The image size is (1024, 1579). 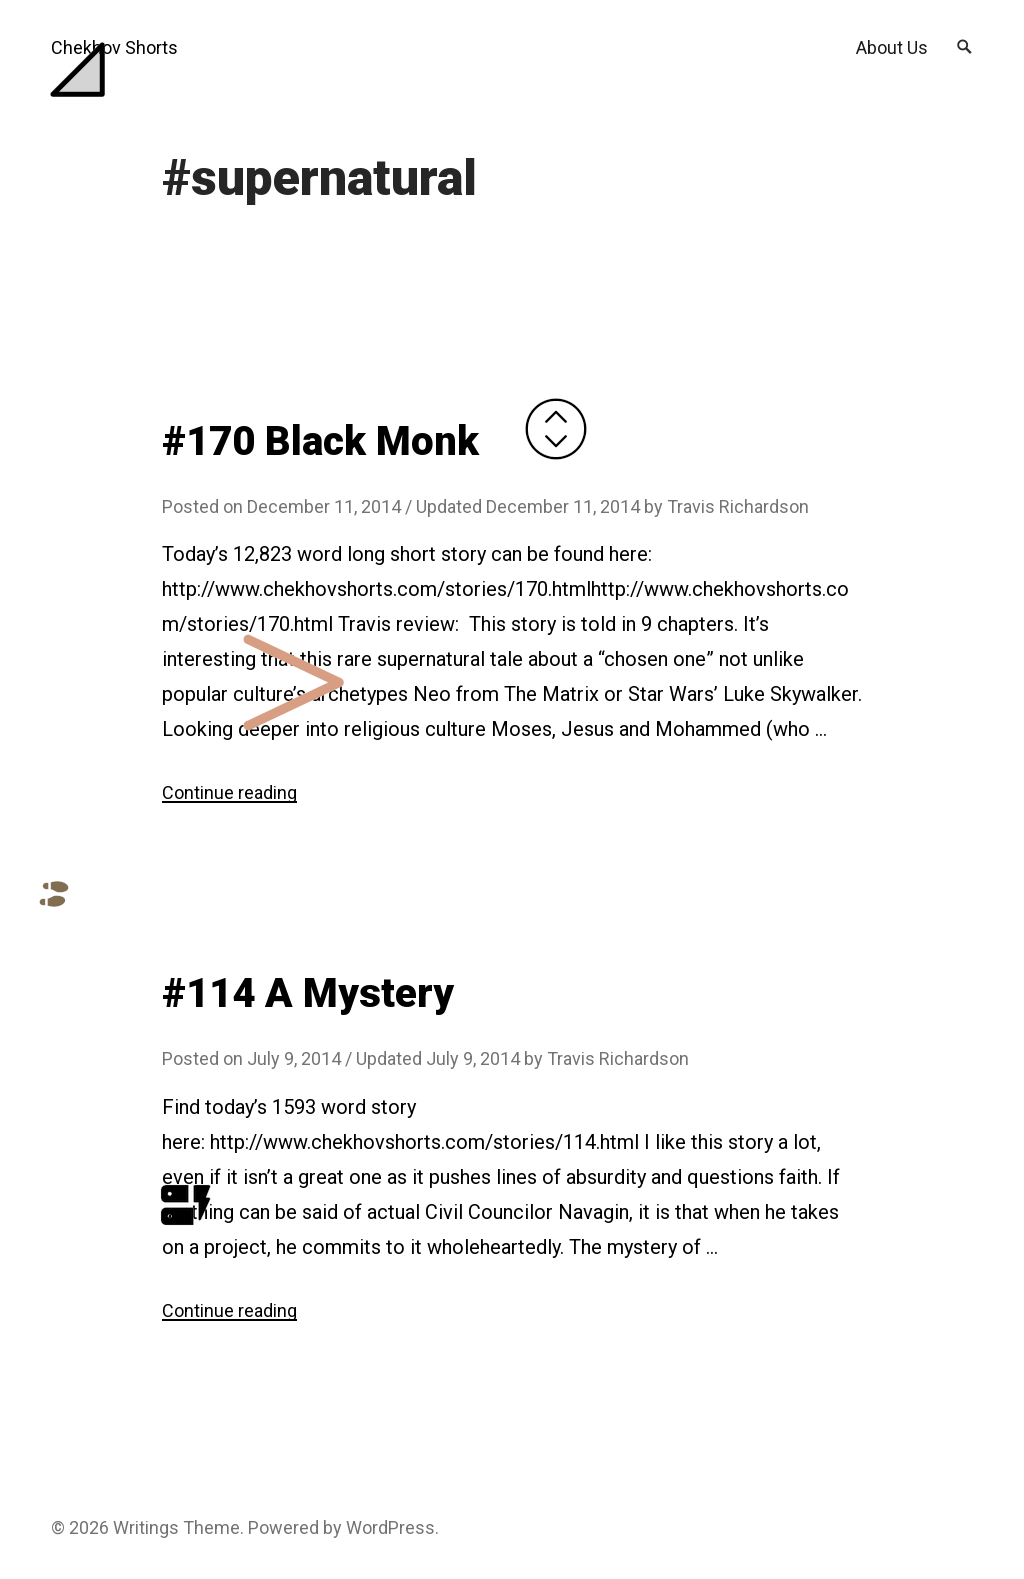 I want to click on expand or collapse content, so click(x=556, y=429).